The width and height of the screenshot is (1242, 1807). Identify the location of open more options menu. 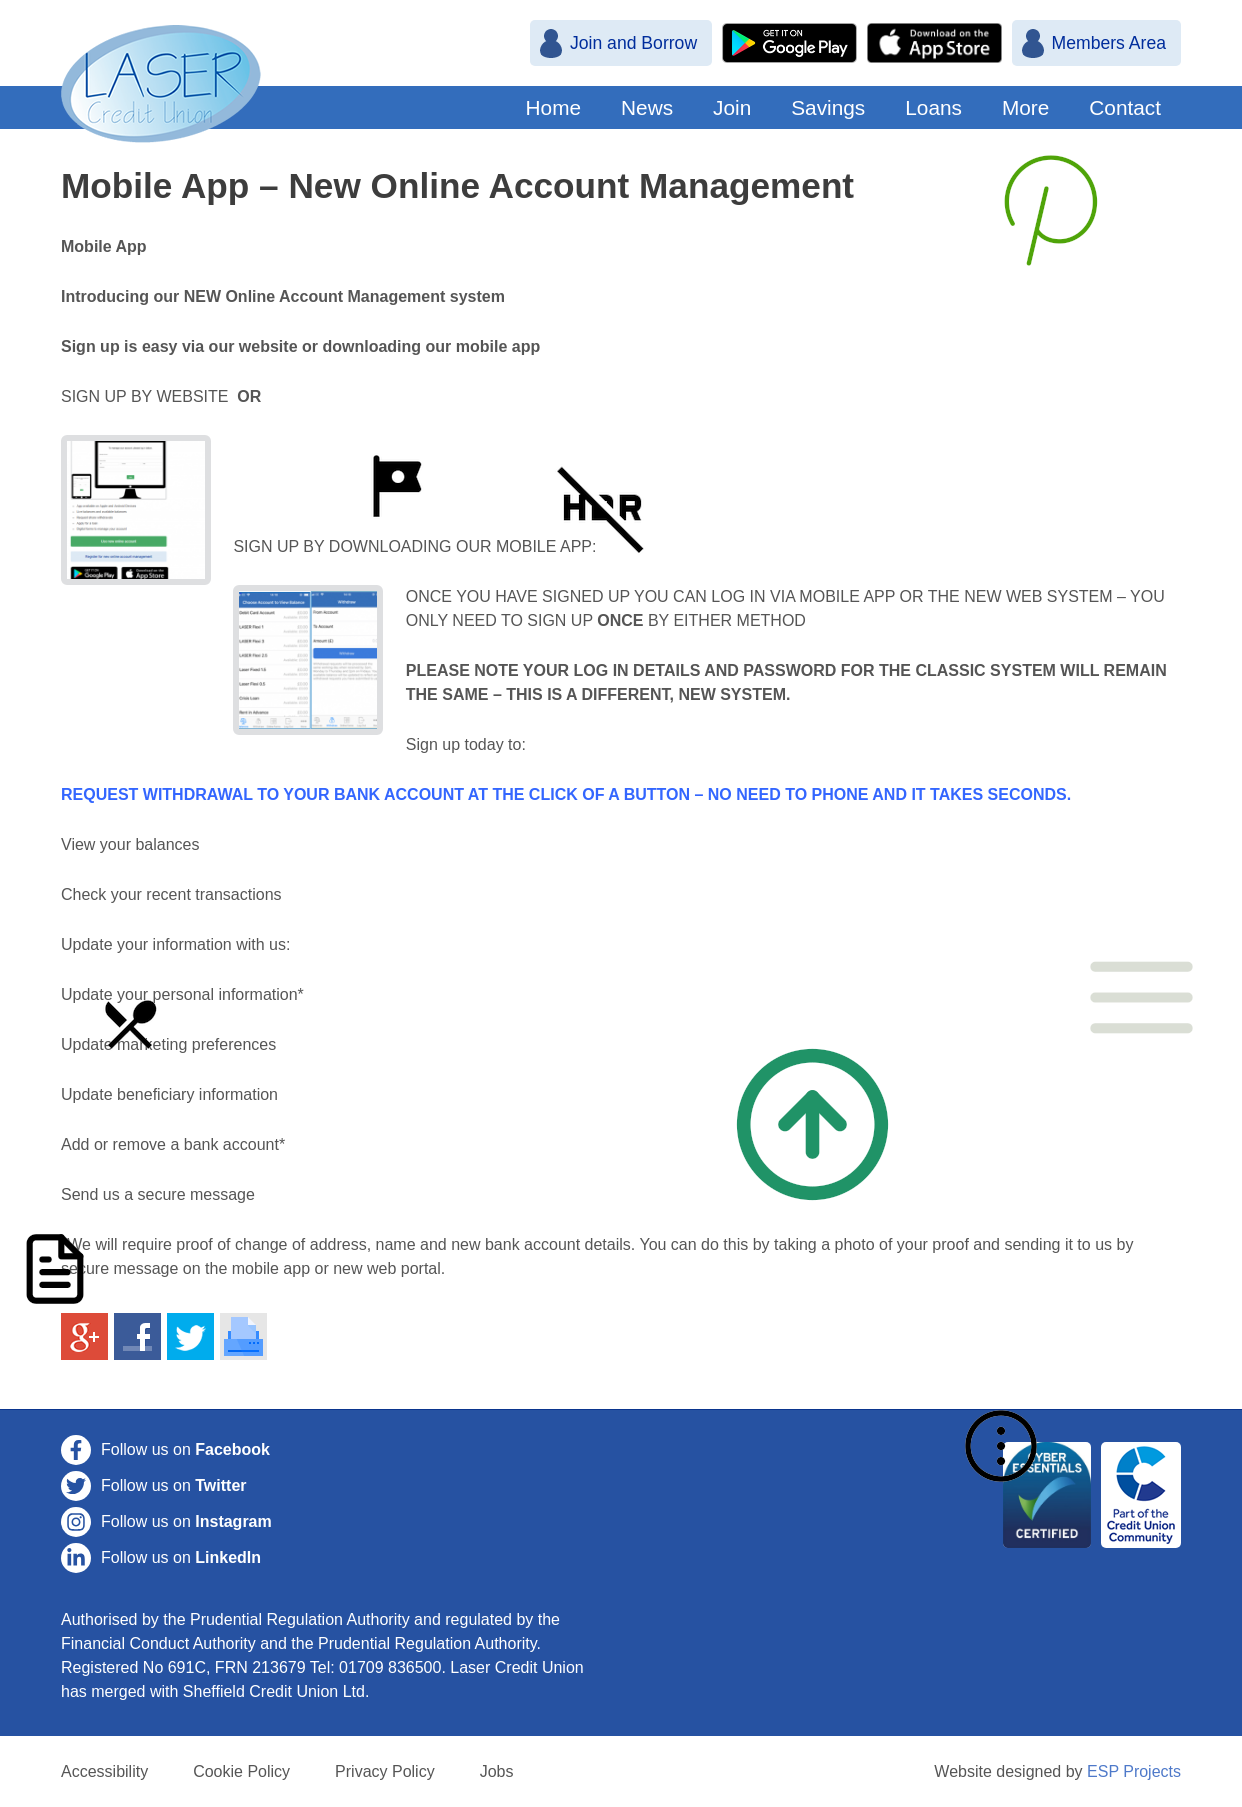
(1001, 1446).